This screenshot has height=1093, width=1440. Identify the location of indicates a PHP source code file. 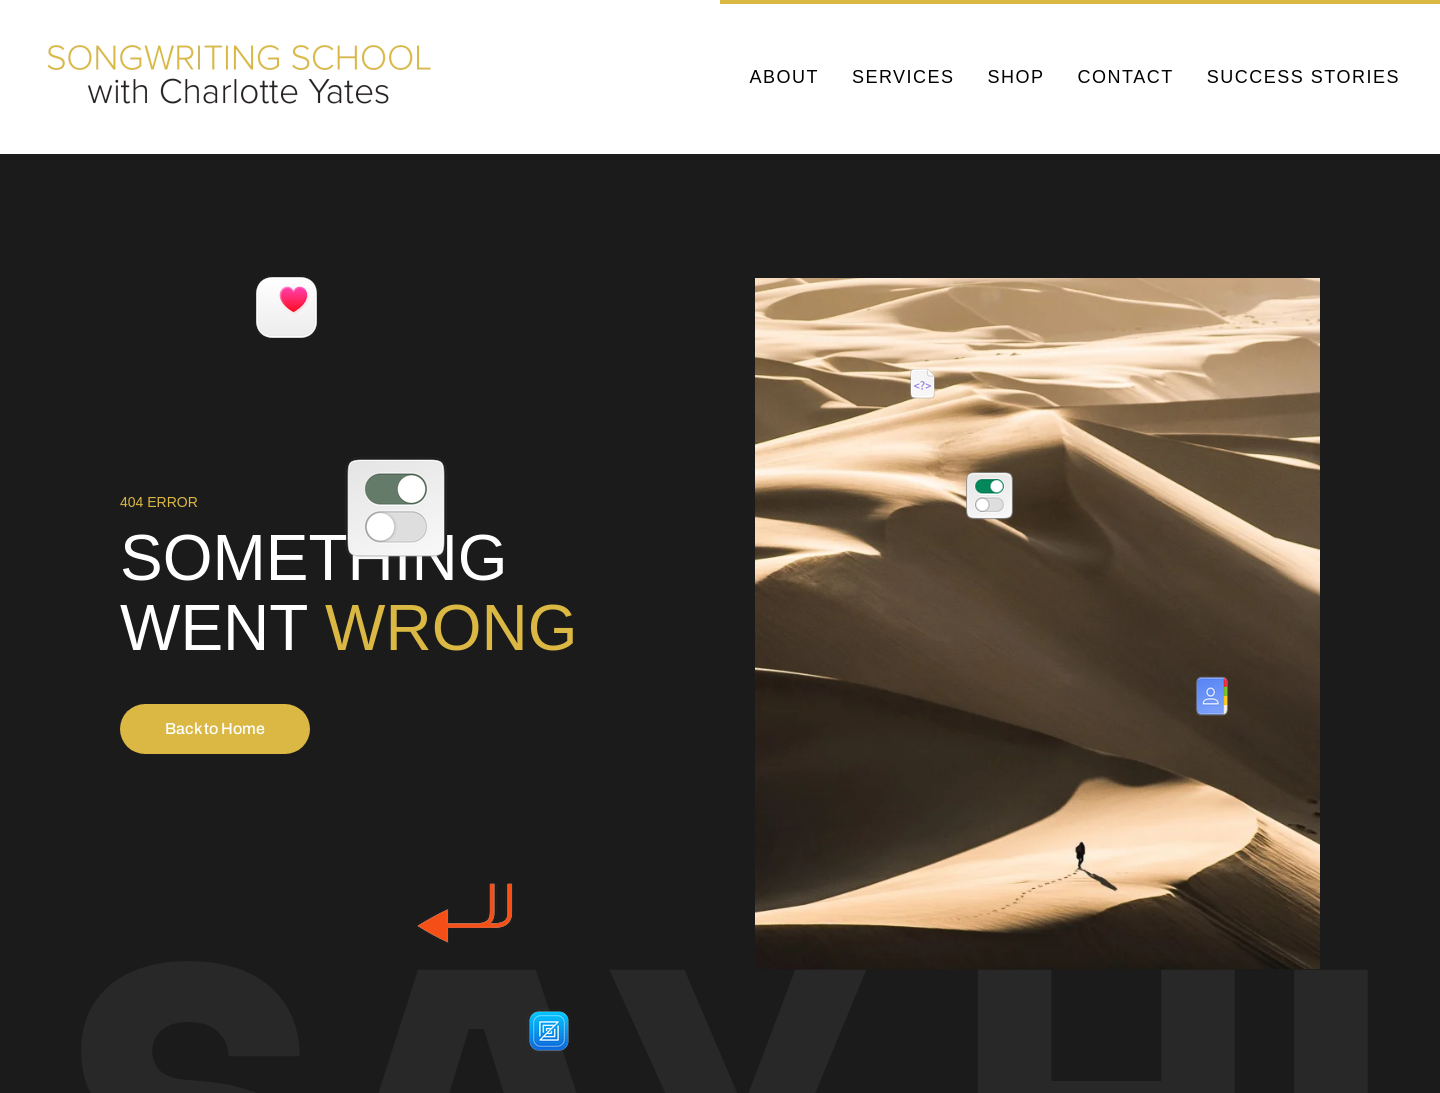
(922, 383).